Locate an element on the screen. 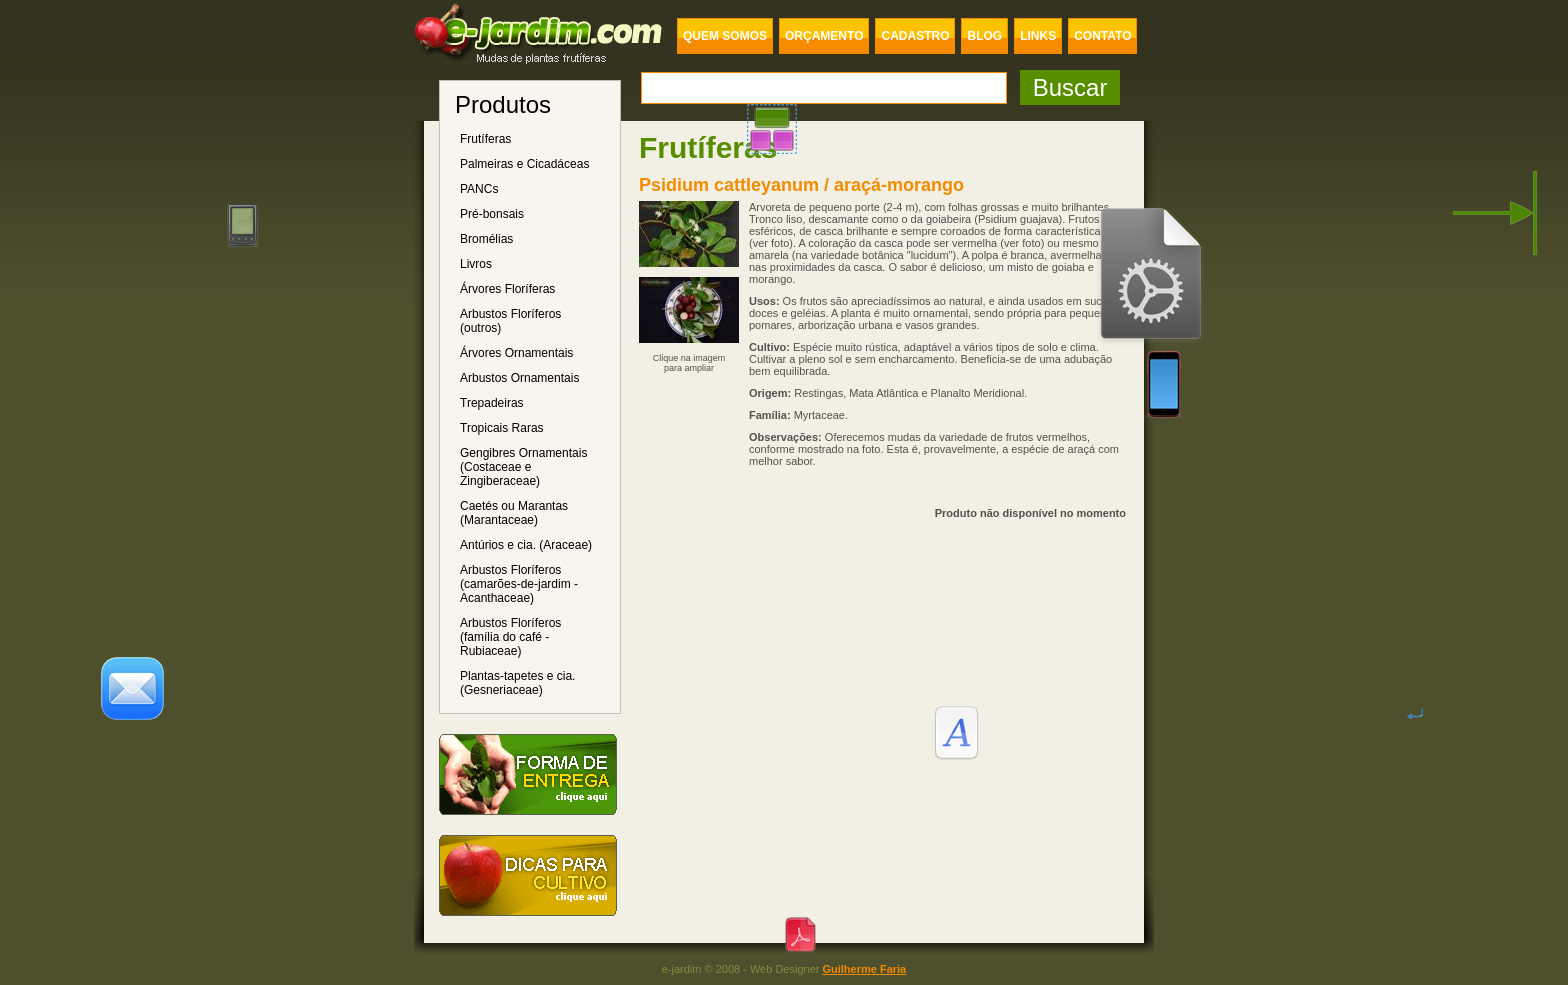 The height and width of the screenshot is (985, 1568). select all items in the current view is located at coordinates (772, 129).